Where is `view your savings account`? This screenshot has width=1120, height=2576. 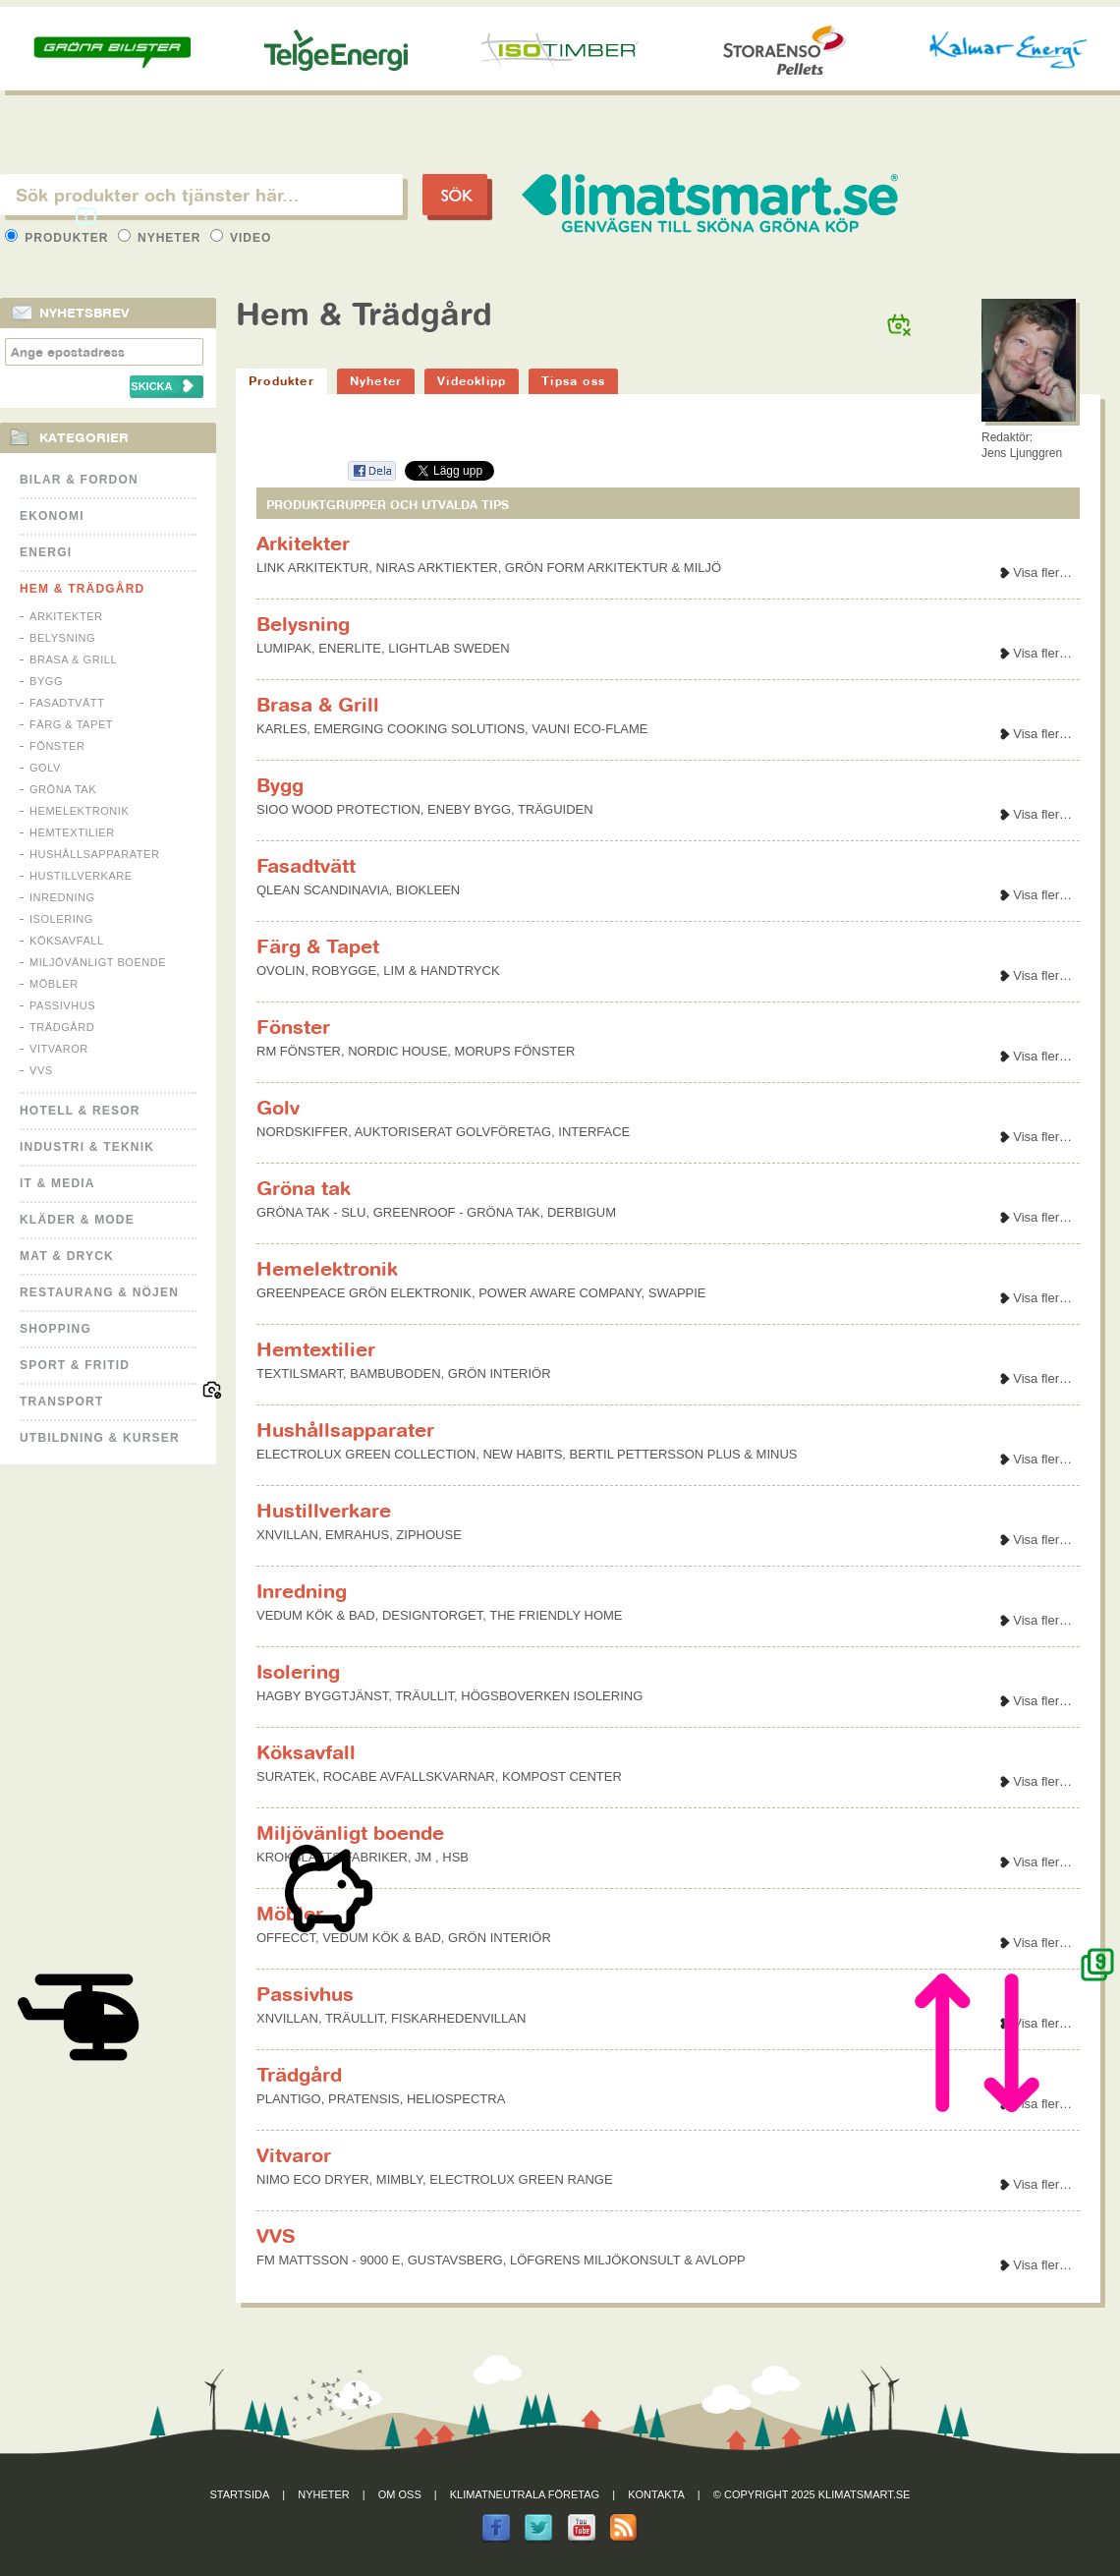
view your savings account is located at coordinates (328, 1888).